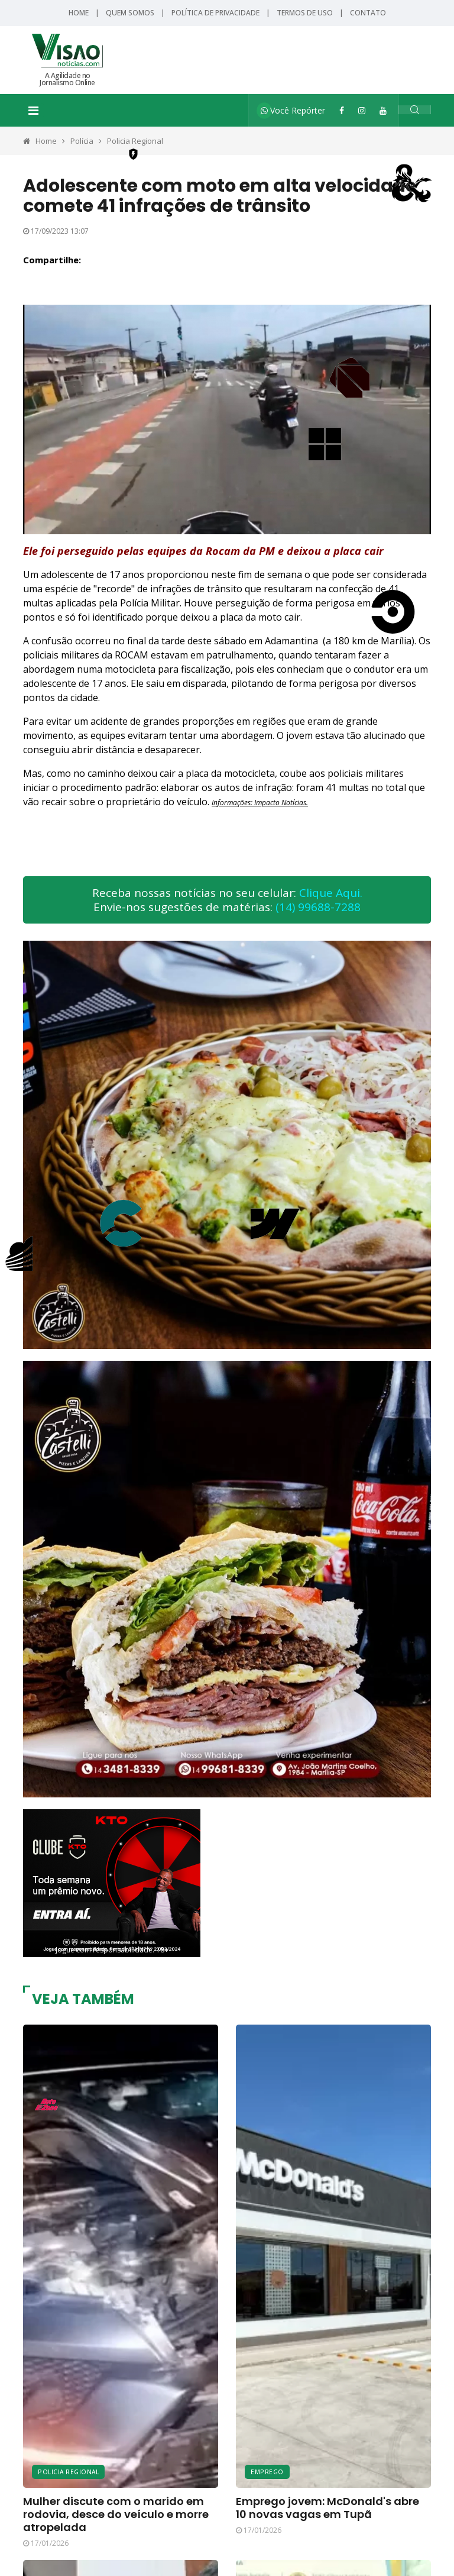 Image resolution: width=454 pixels, height=2576 pixels. I want to click on elastic cloud logo, so click(121, 1223).